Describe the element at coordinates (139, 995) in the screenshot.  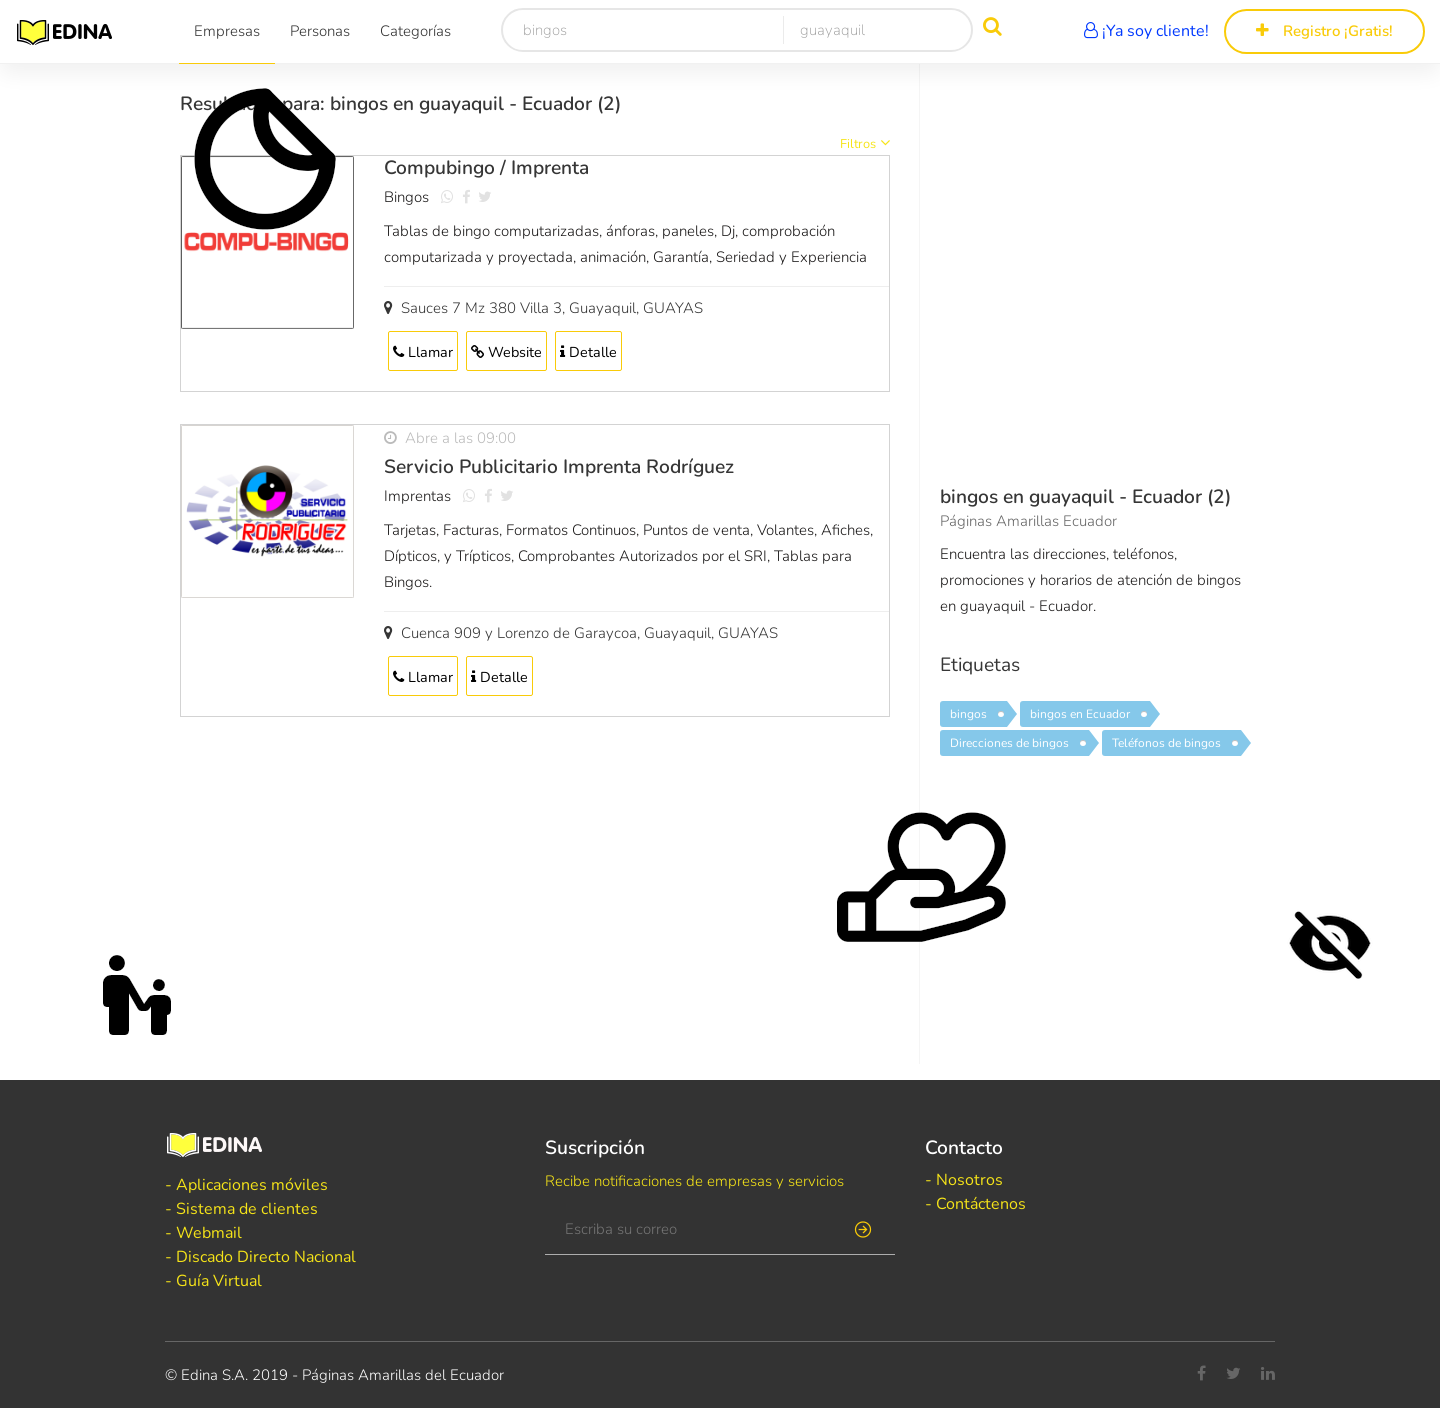
I see `indicates child supervision required` at that location.